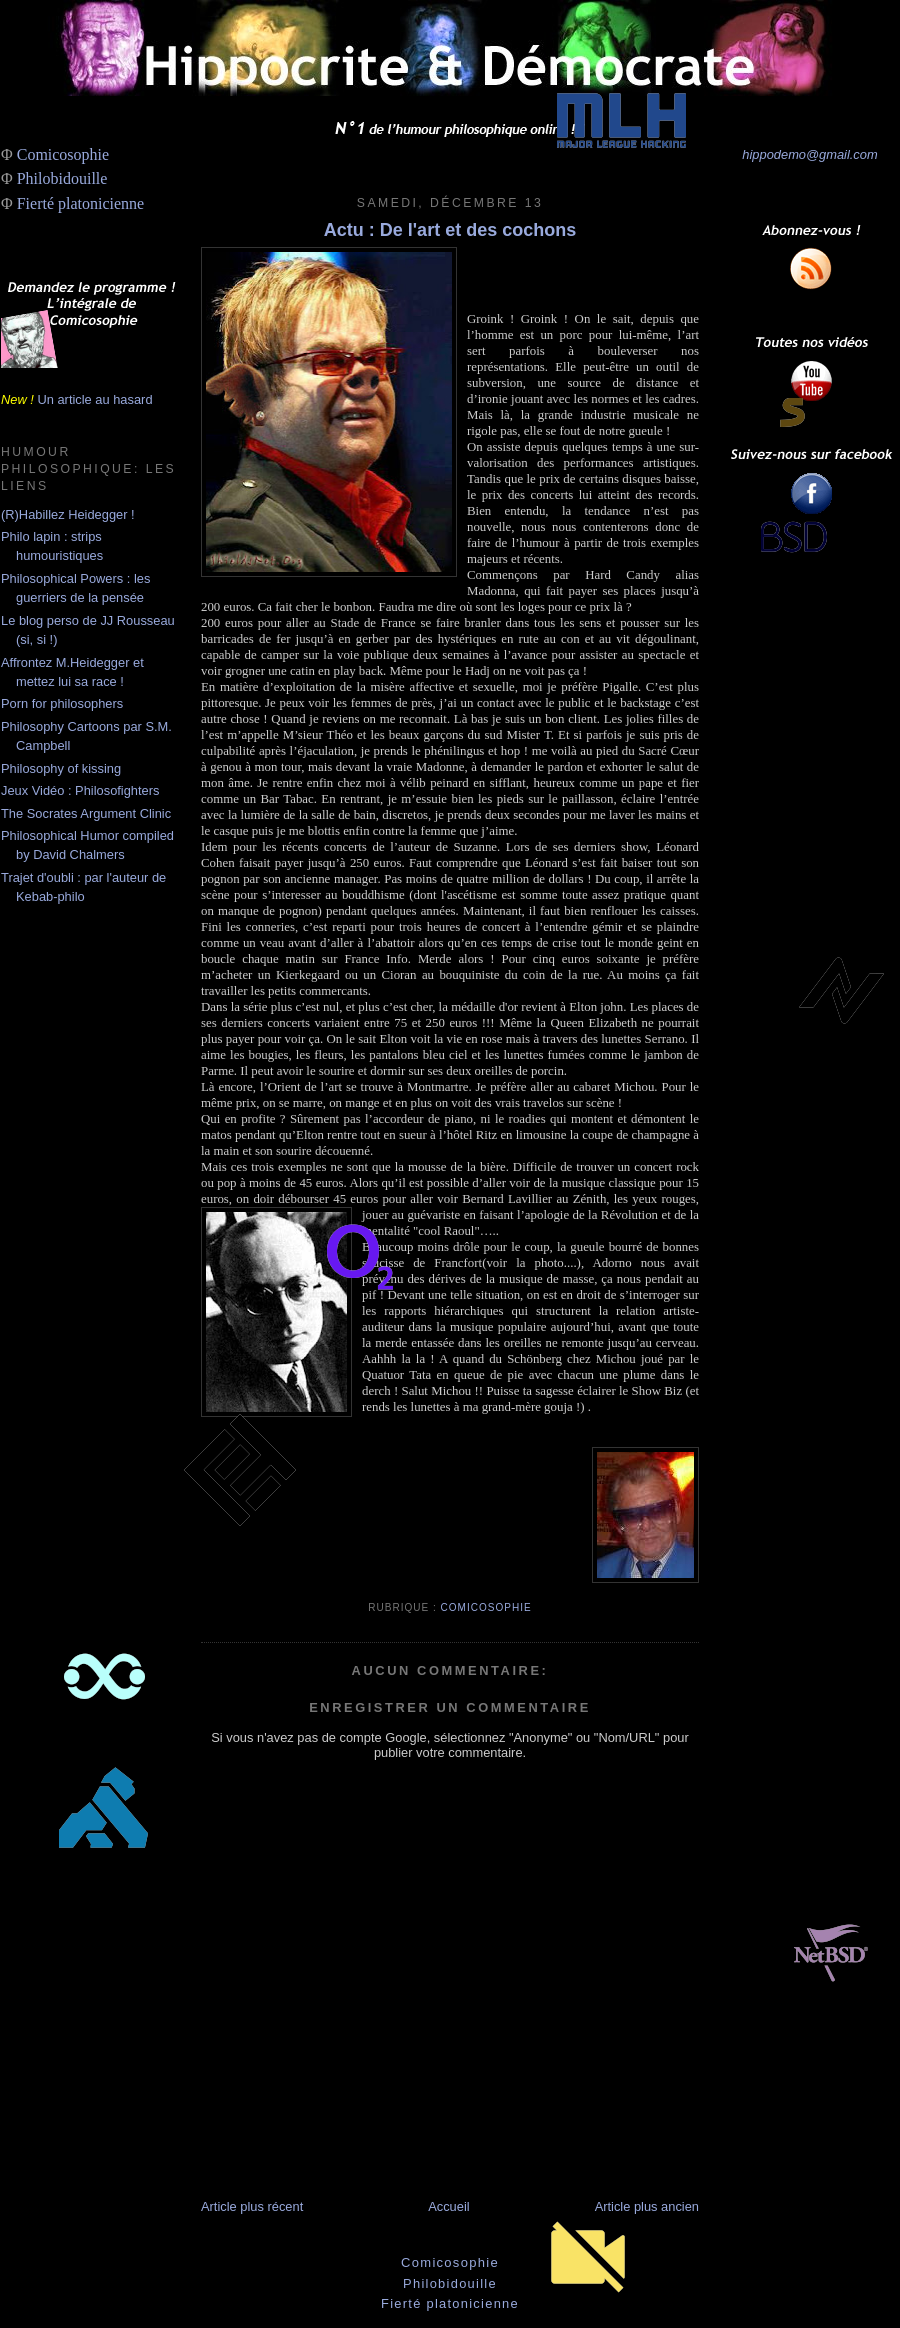 The width and height of the screenshot is (900, 2328). I want to click on norco brand logo, so click(841, 990).